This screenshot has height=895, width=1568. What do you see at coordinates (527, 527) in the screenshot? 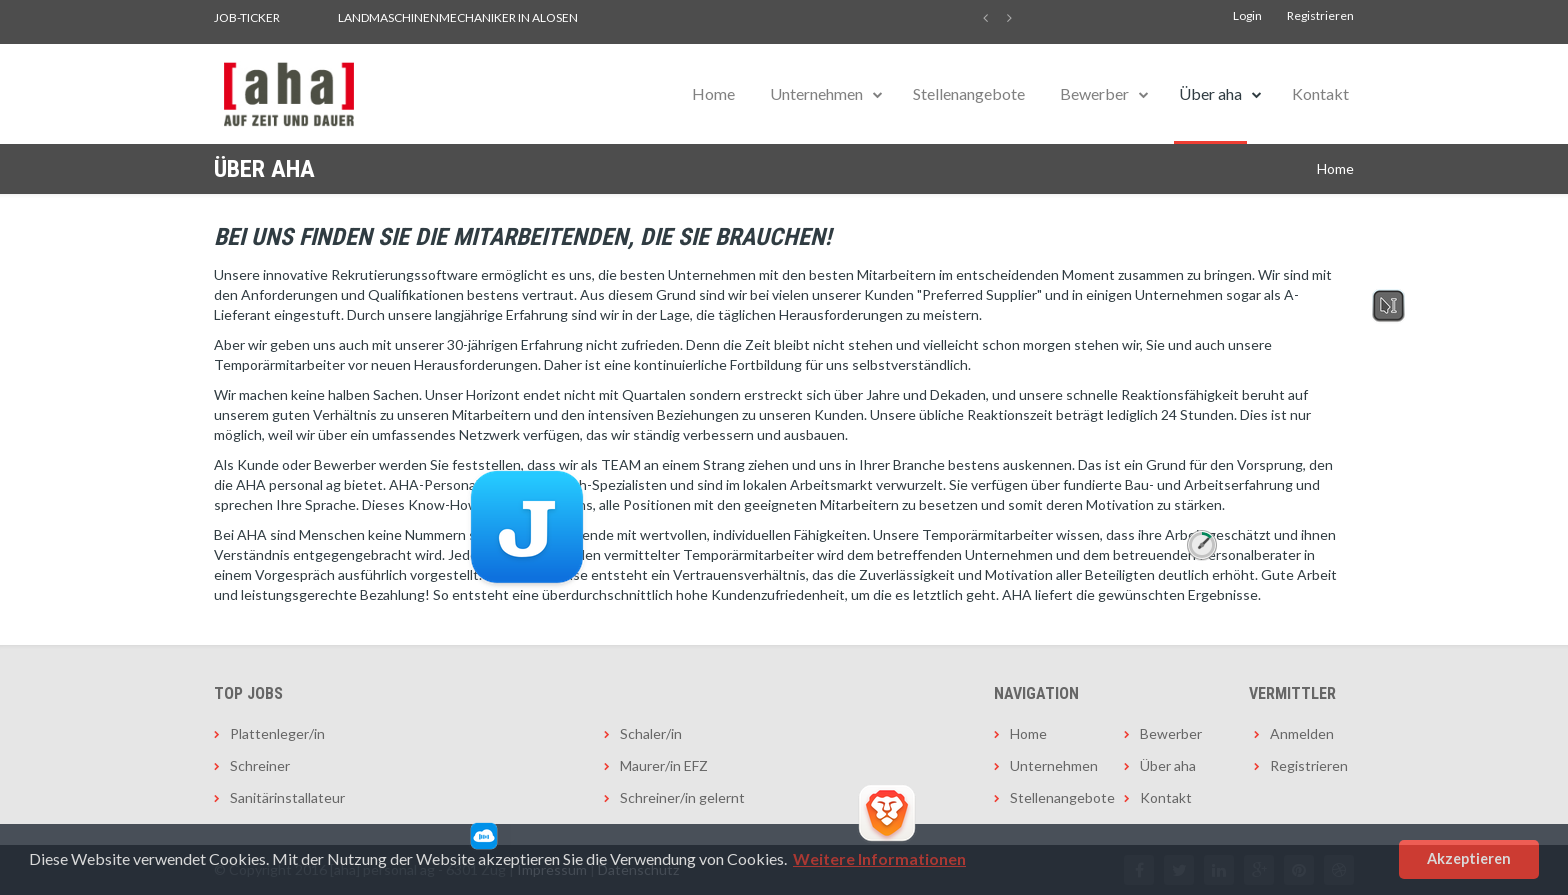
I see `open Joplin note-taking app` at bounding box center [527, 527].